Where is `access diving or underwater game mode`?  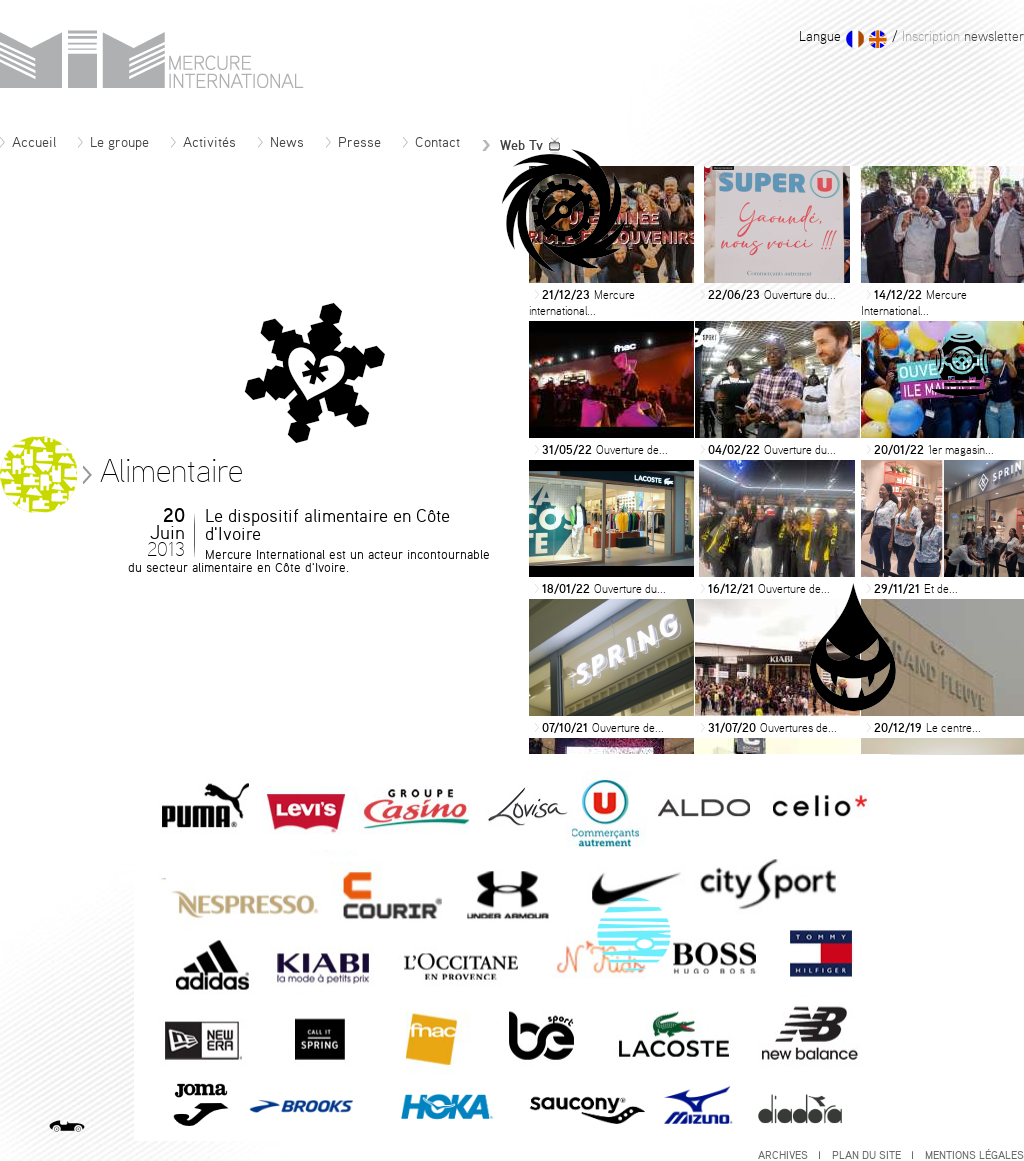
access diving or underwater game mode is located at coordinates (962, 365).